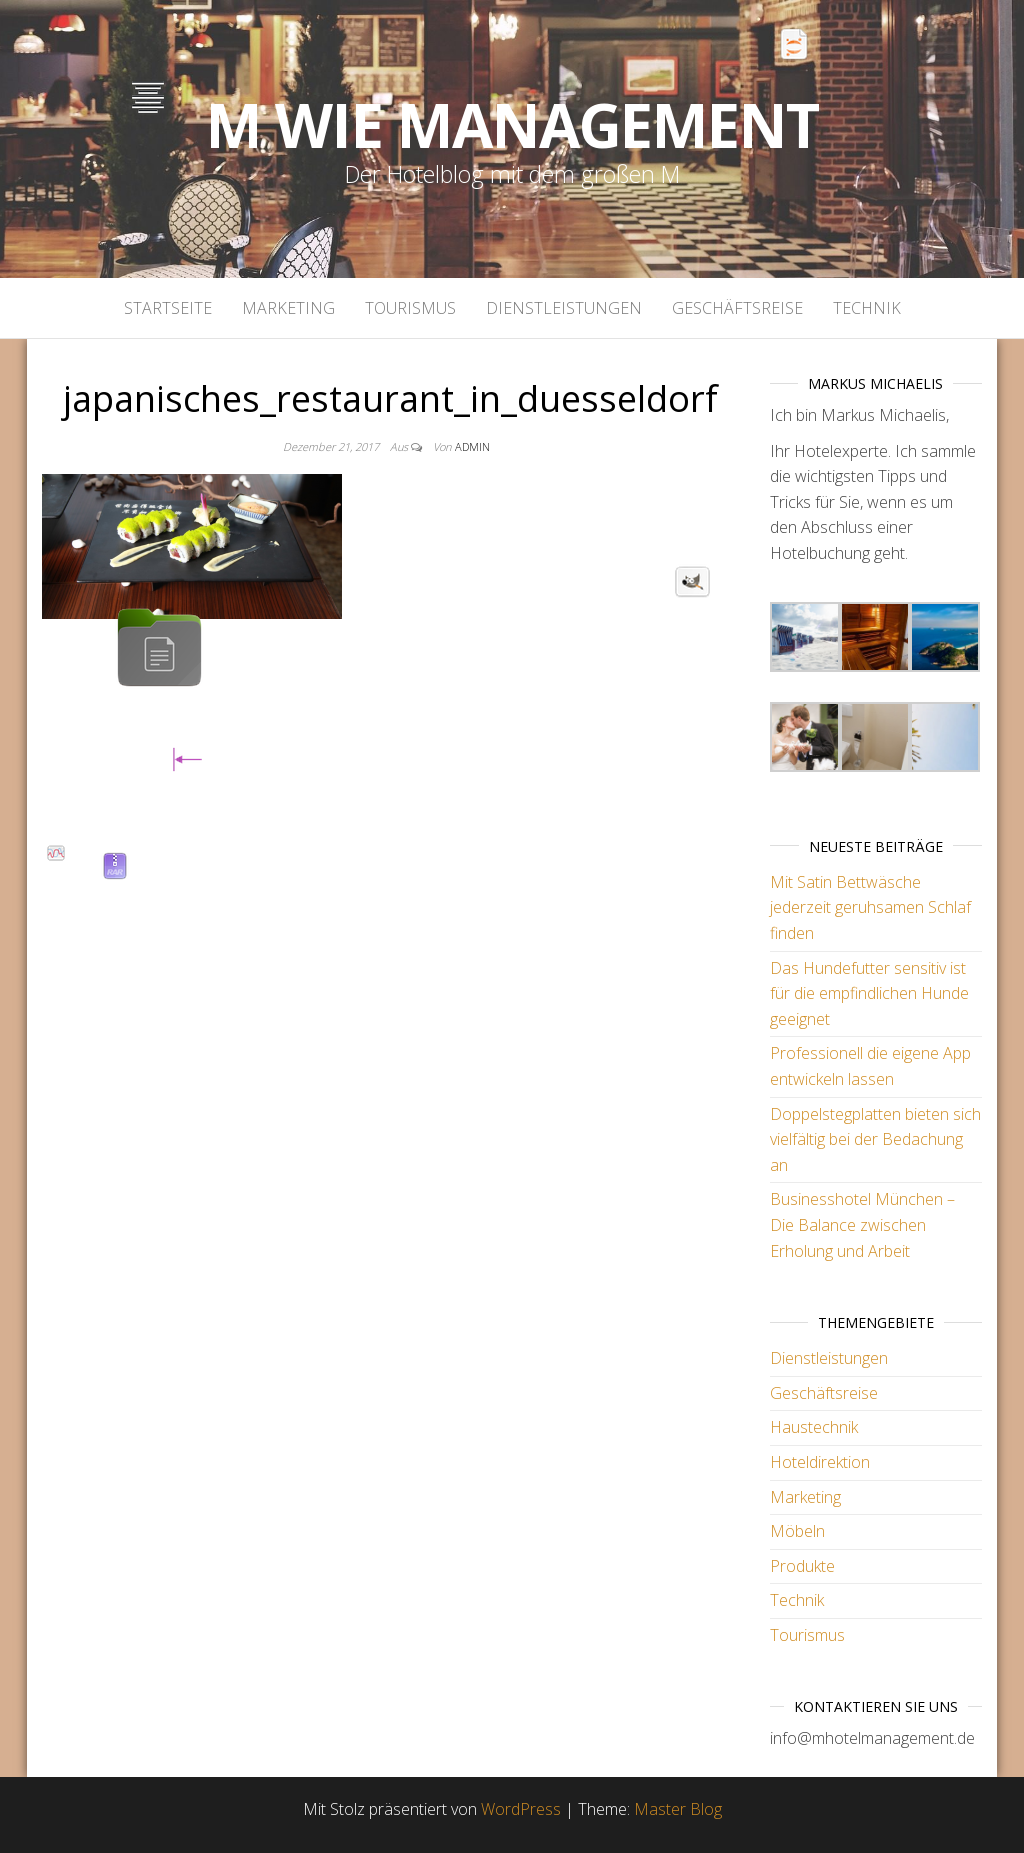  What do you see at coordinates (794, 44) in the screenshot?
I see `open a jupyter notebook file` at bounding box center [794, 44].